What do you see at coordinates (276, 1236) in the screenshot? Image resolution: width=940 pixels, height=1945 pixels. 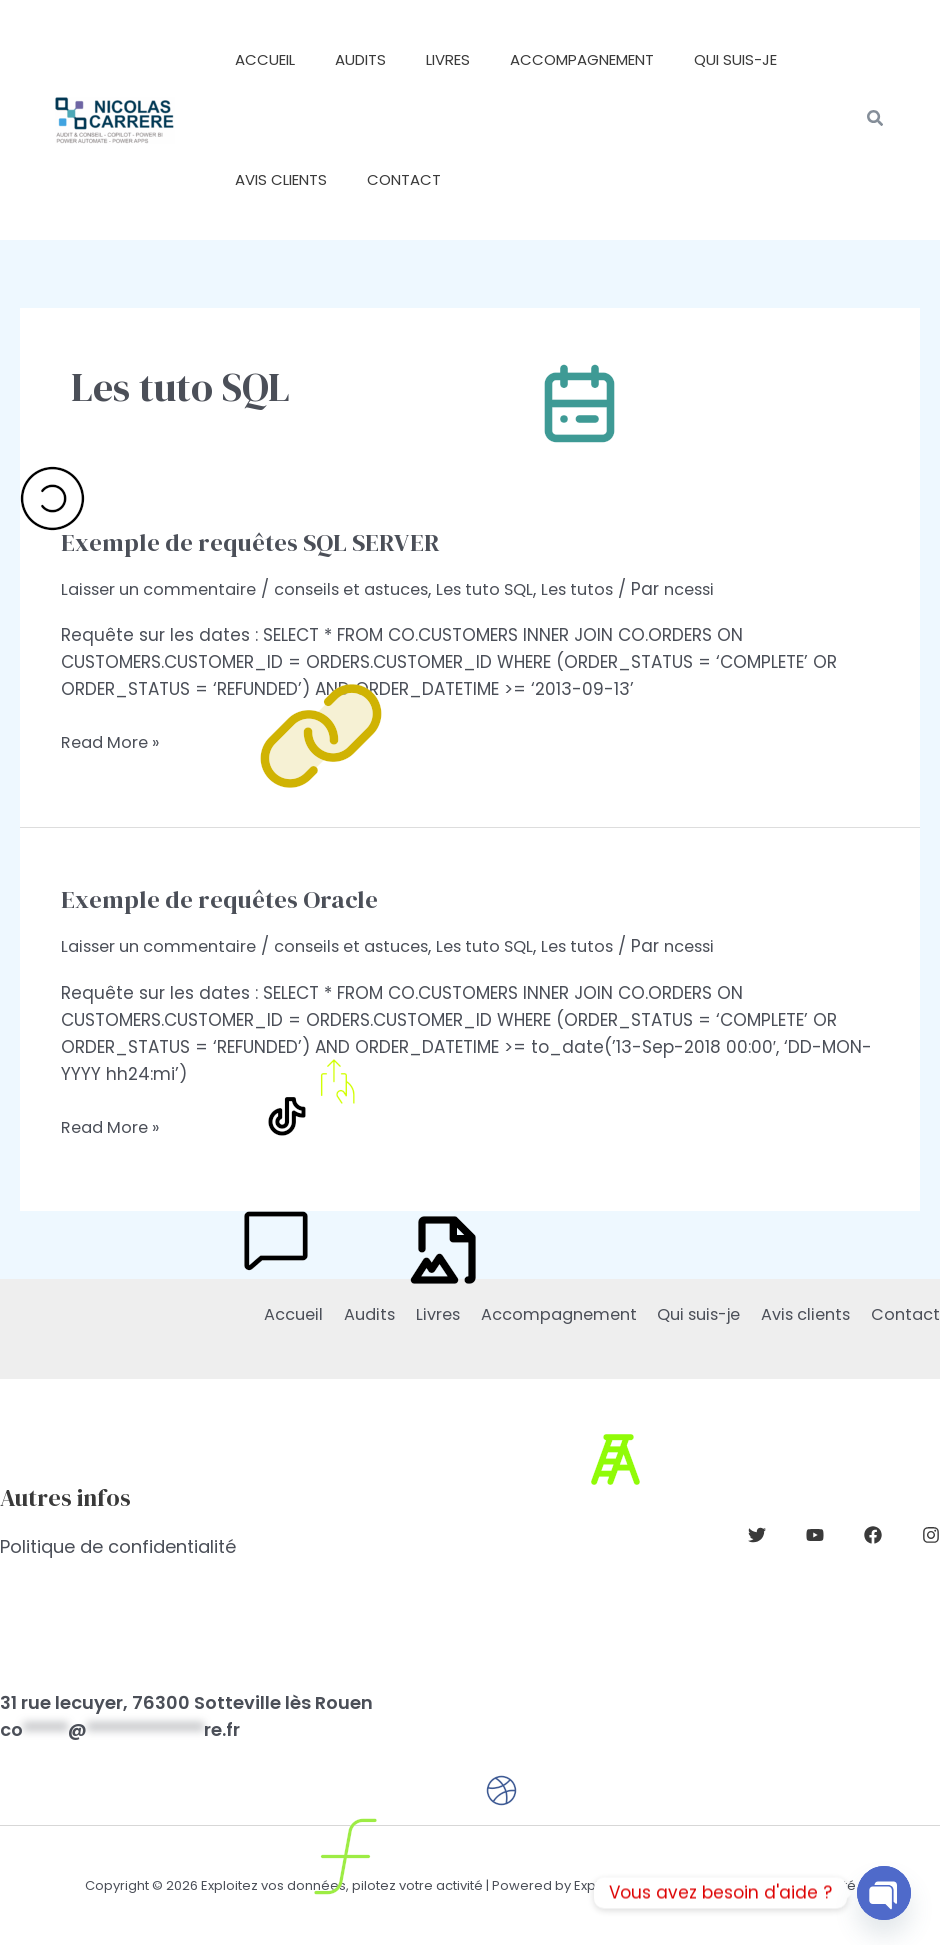 I see `open chat or messaging` at bounding box center [276, 1236].